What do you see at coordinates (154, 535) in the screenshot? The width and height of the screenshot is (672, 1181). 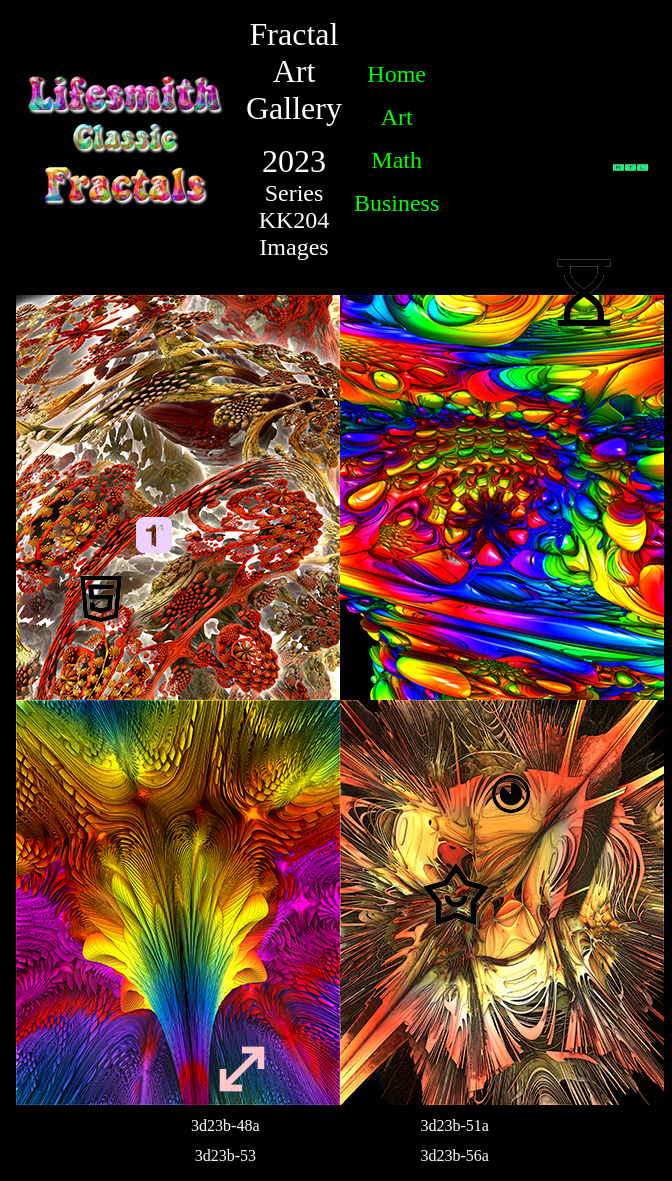 I see `open cloudflare 1.1.1.1 dns app` at bounding box center [154, 535].